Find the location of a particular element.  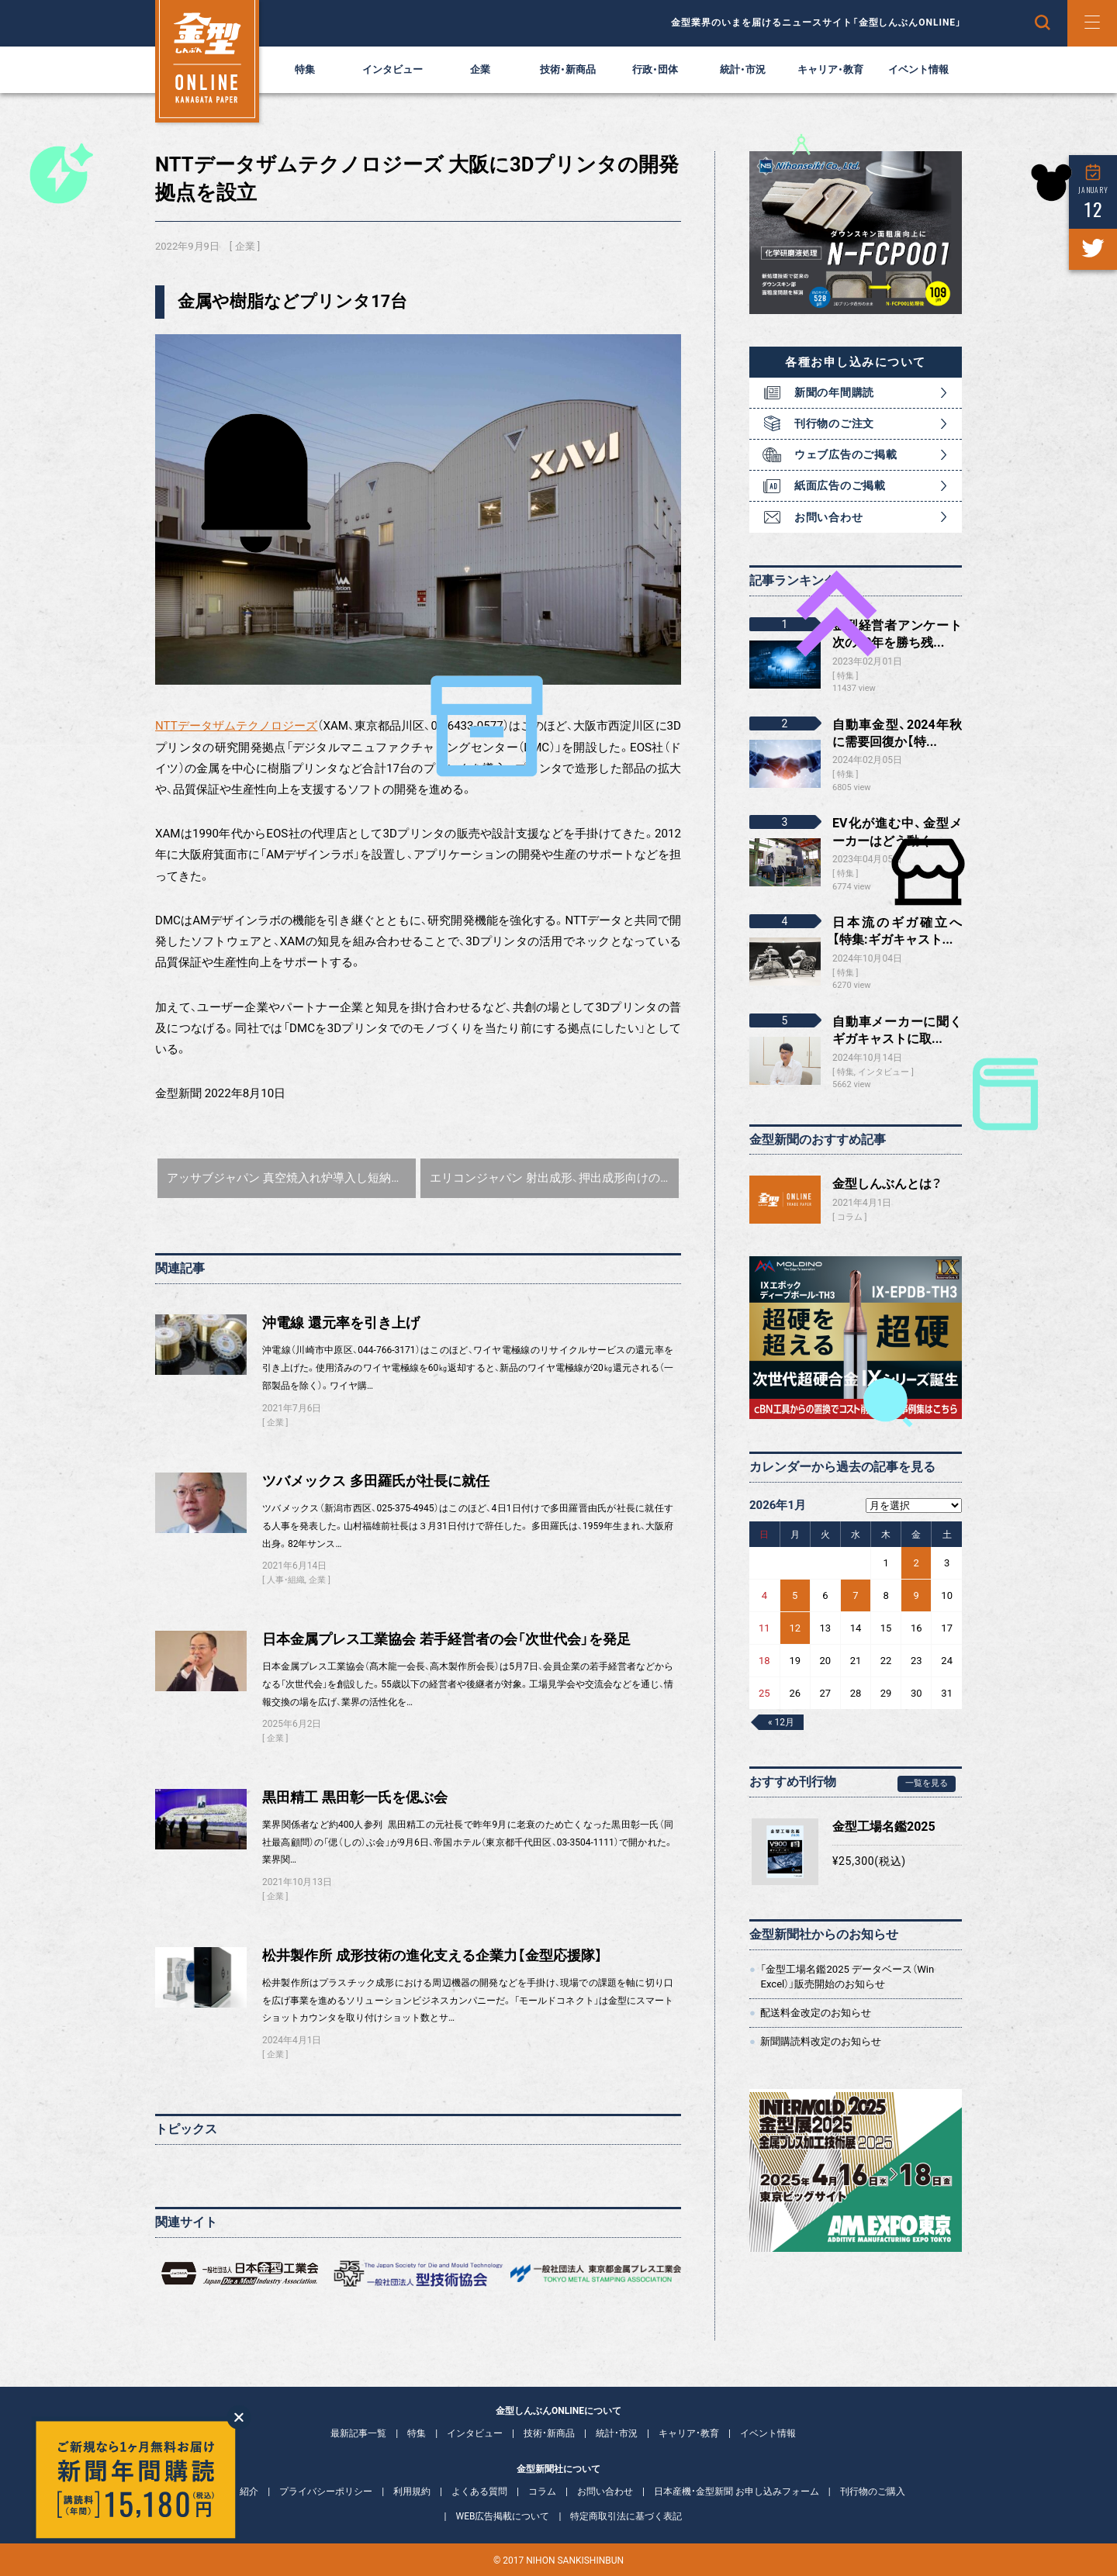

archive this item is located at coordinates (486, 726).